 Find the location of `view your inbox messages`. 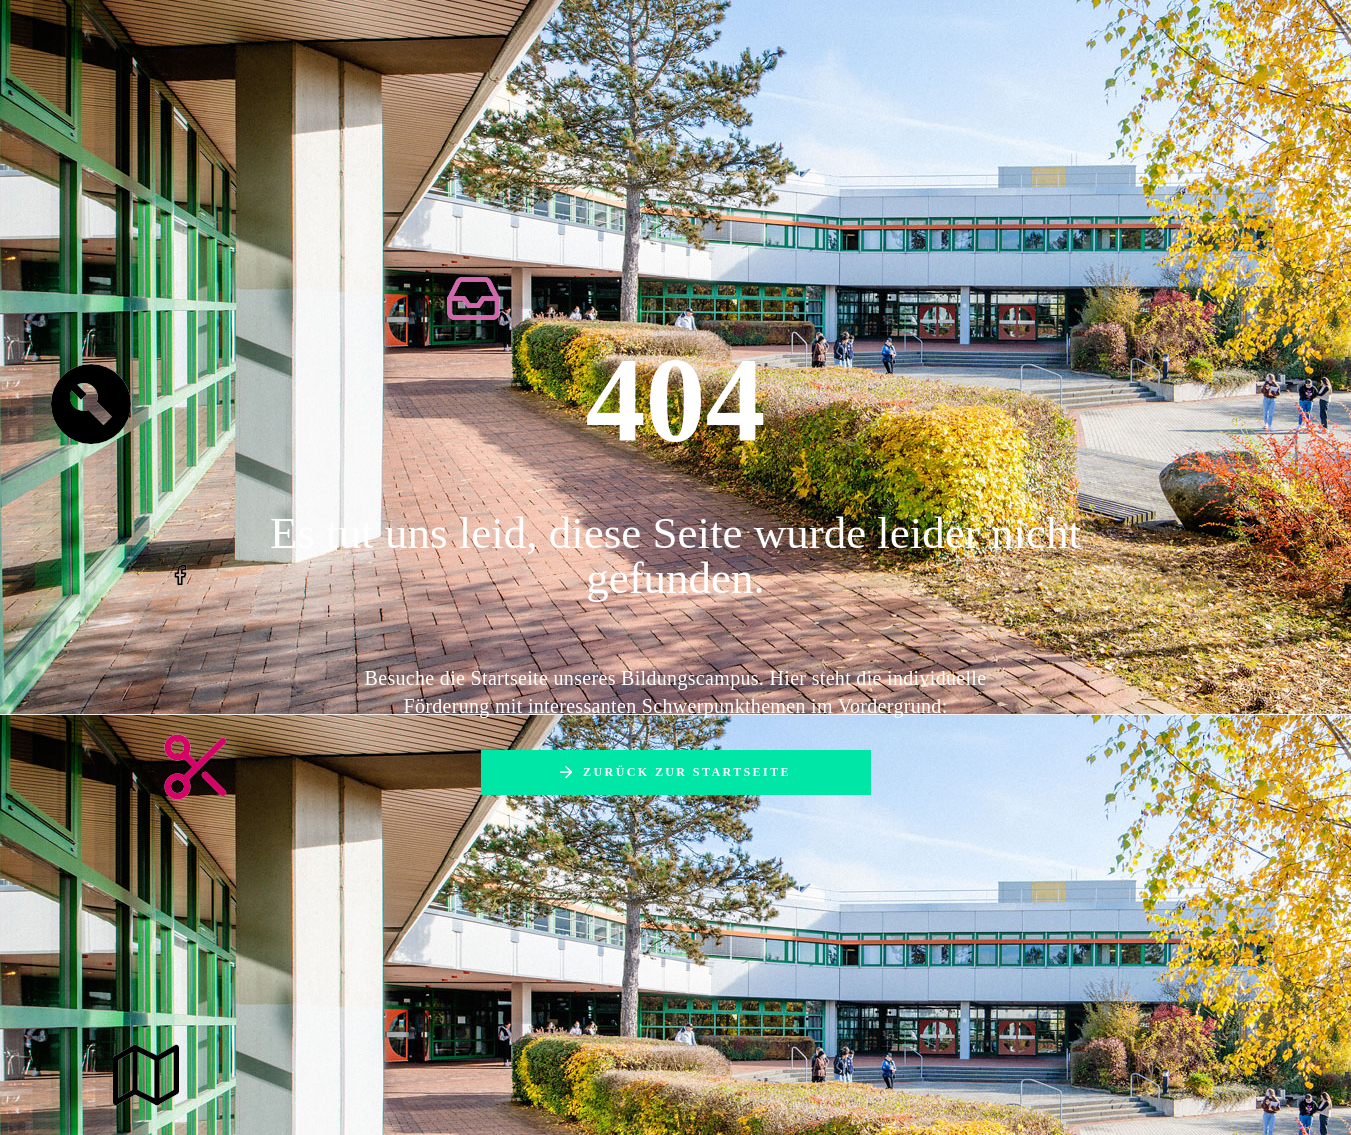

view your inbox messages is located at coordinates (473, 298).